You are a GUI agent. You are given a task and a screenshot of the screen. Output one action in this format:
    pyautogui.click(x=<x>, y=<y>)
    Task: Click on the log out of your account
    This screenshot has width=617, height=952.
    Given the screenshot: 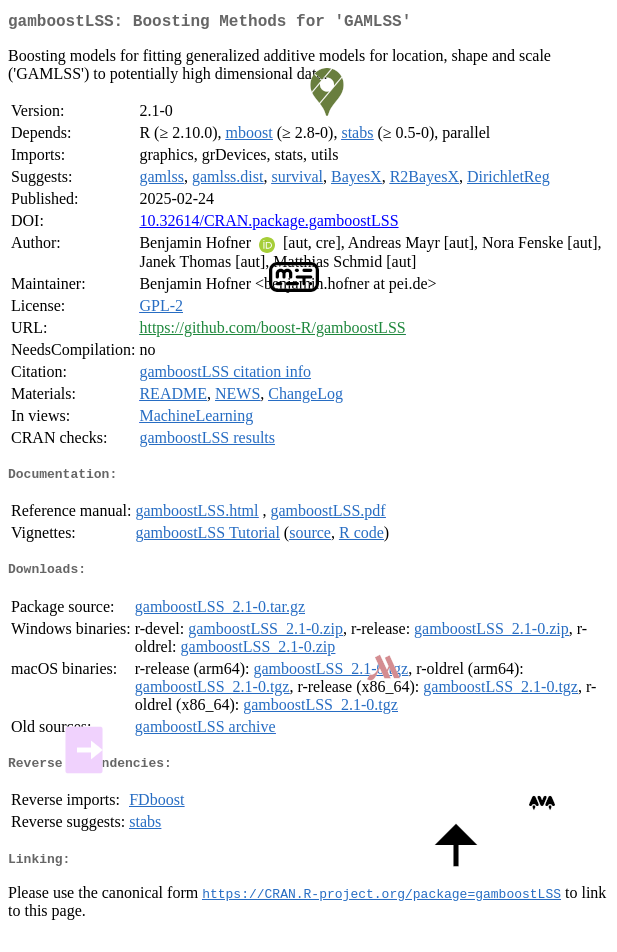 What is the action you would take?
    pyautogui.click(x=84, y=750)
    